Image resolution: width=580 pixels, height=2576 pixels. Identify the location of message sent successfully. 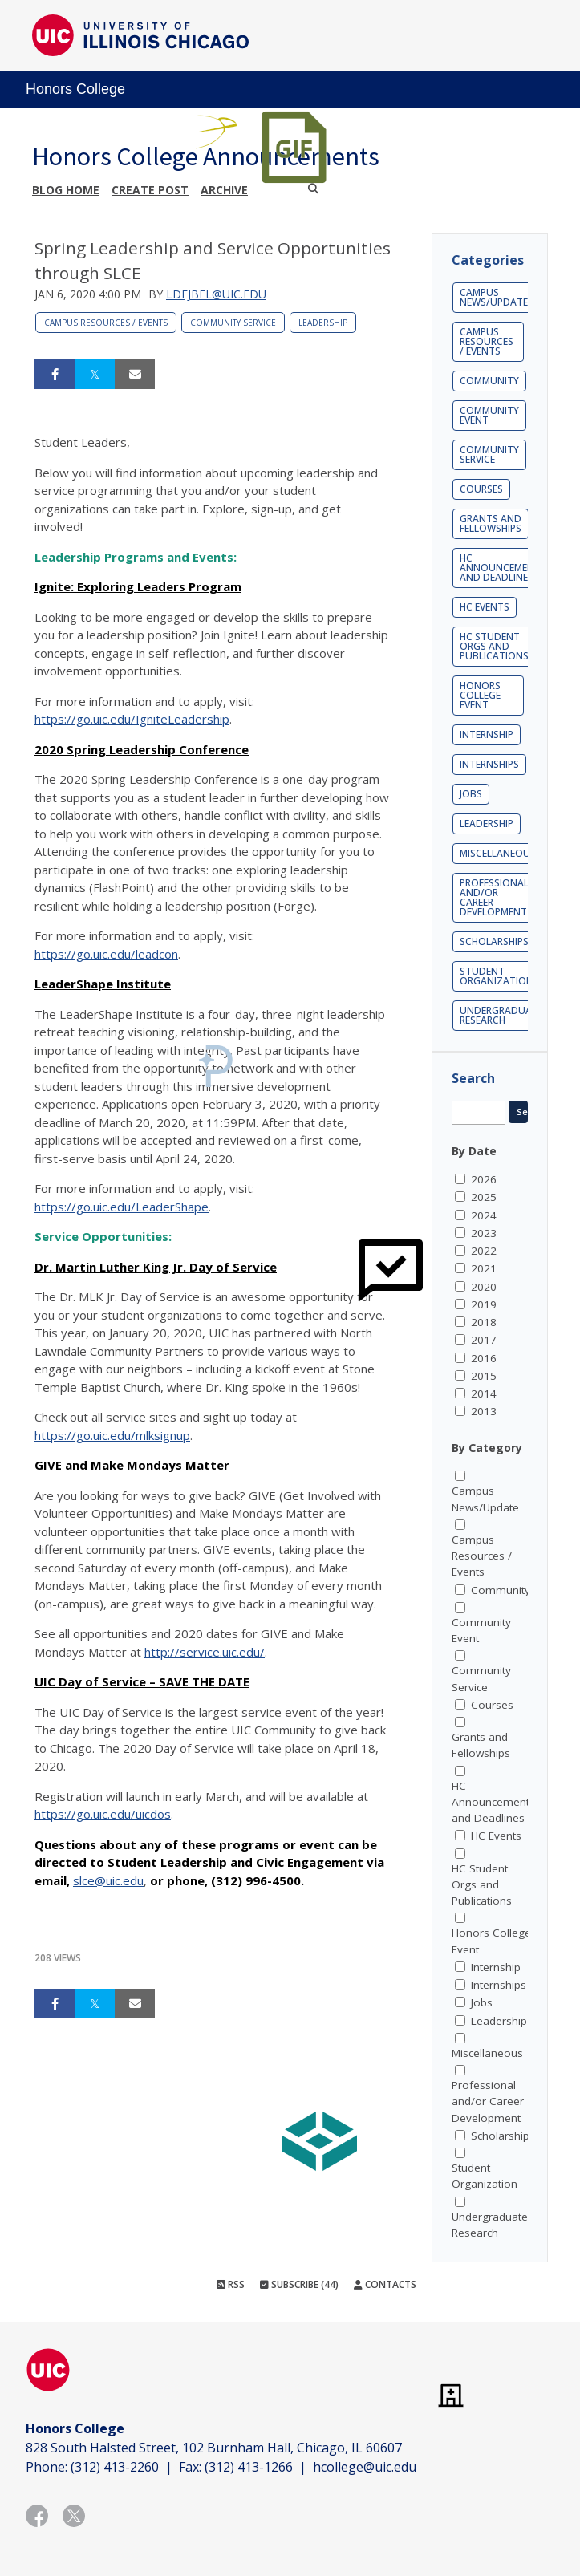
(391, 1268).